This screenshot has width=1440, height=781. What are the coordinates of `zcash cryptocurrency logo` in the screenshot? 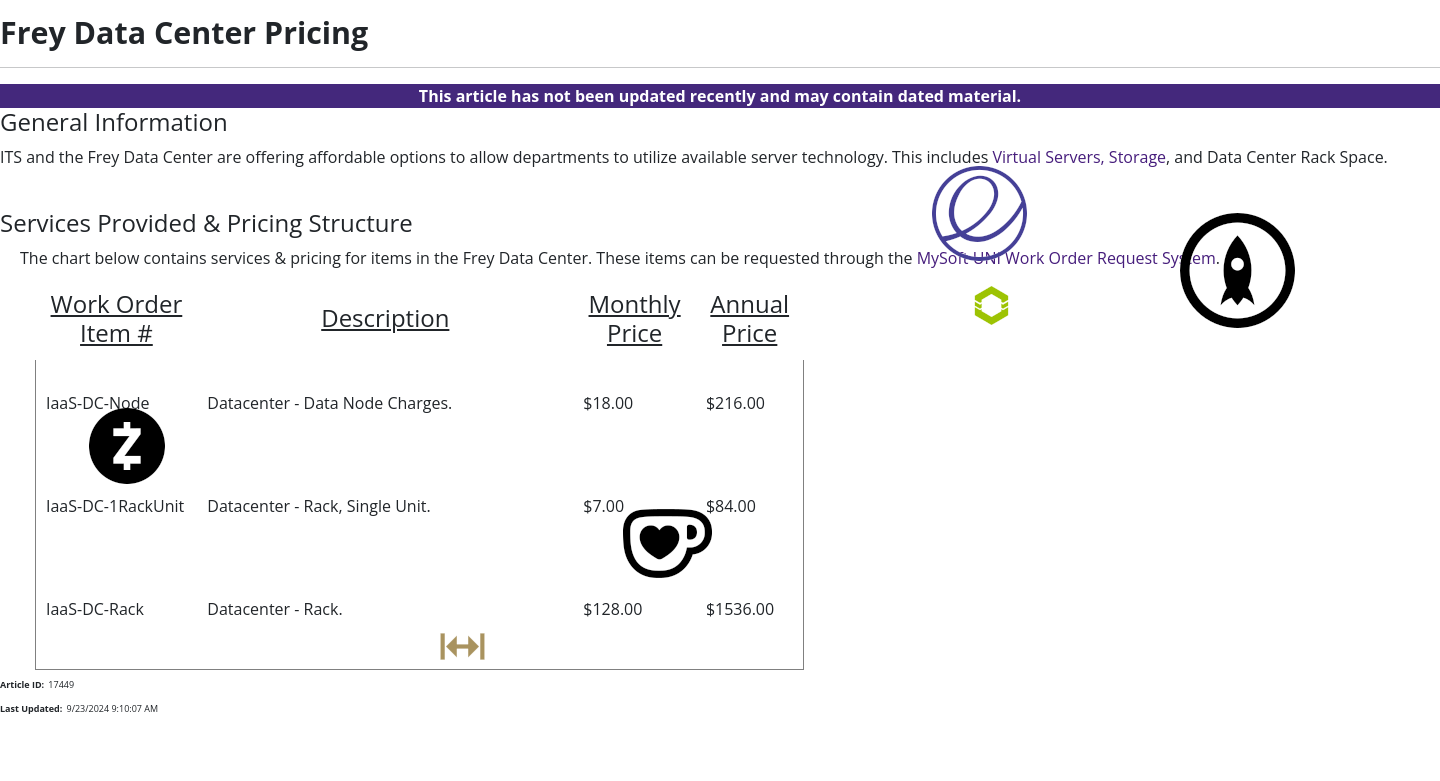 It's located at (127, 446).